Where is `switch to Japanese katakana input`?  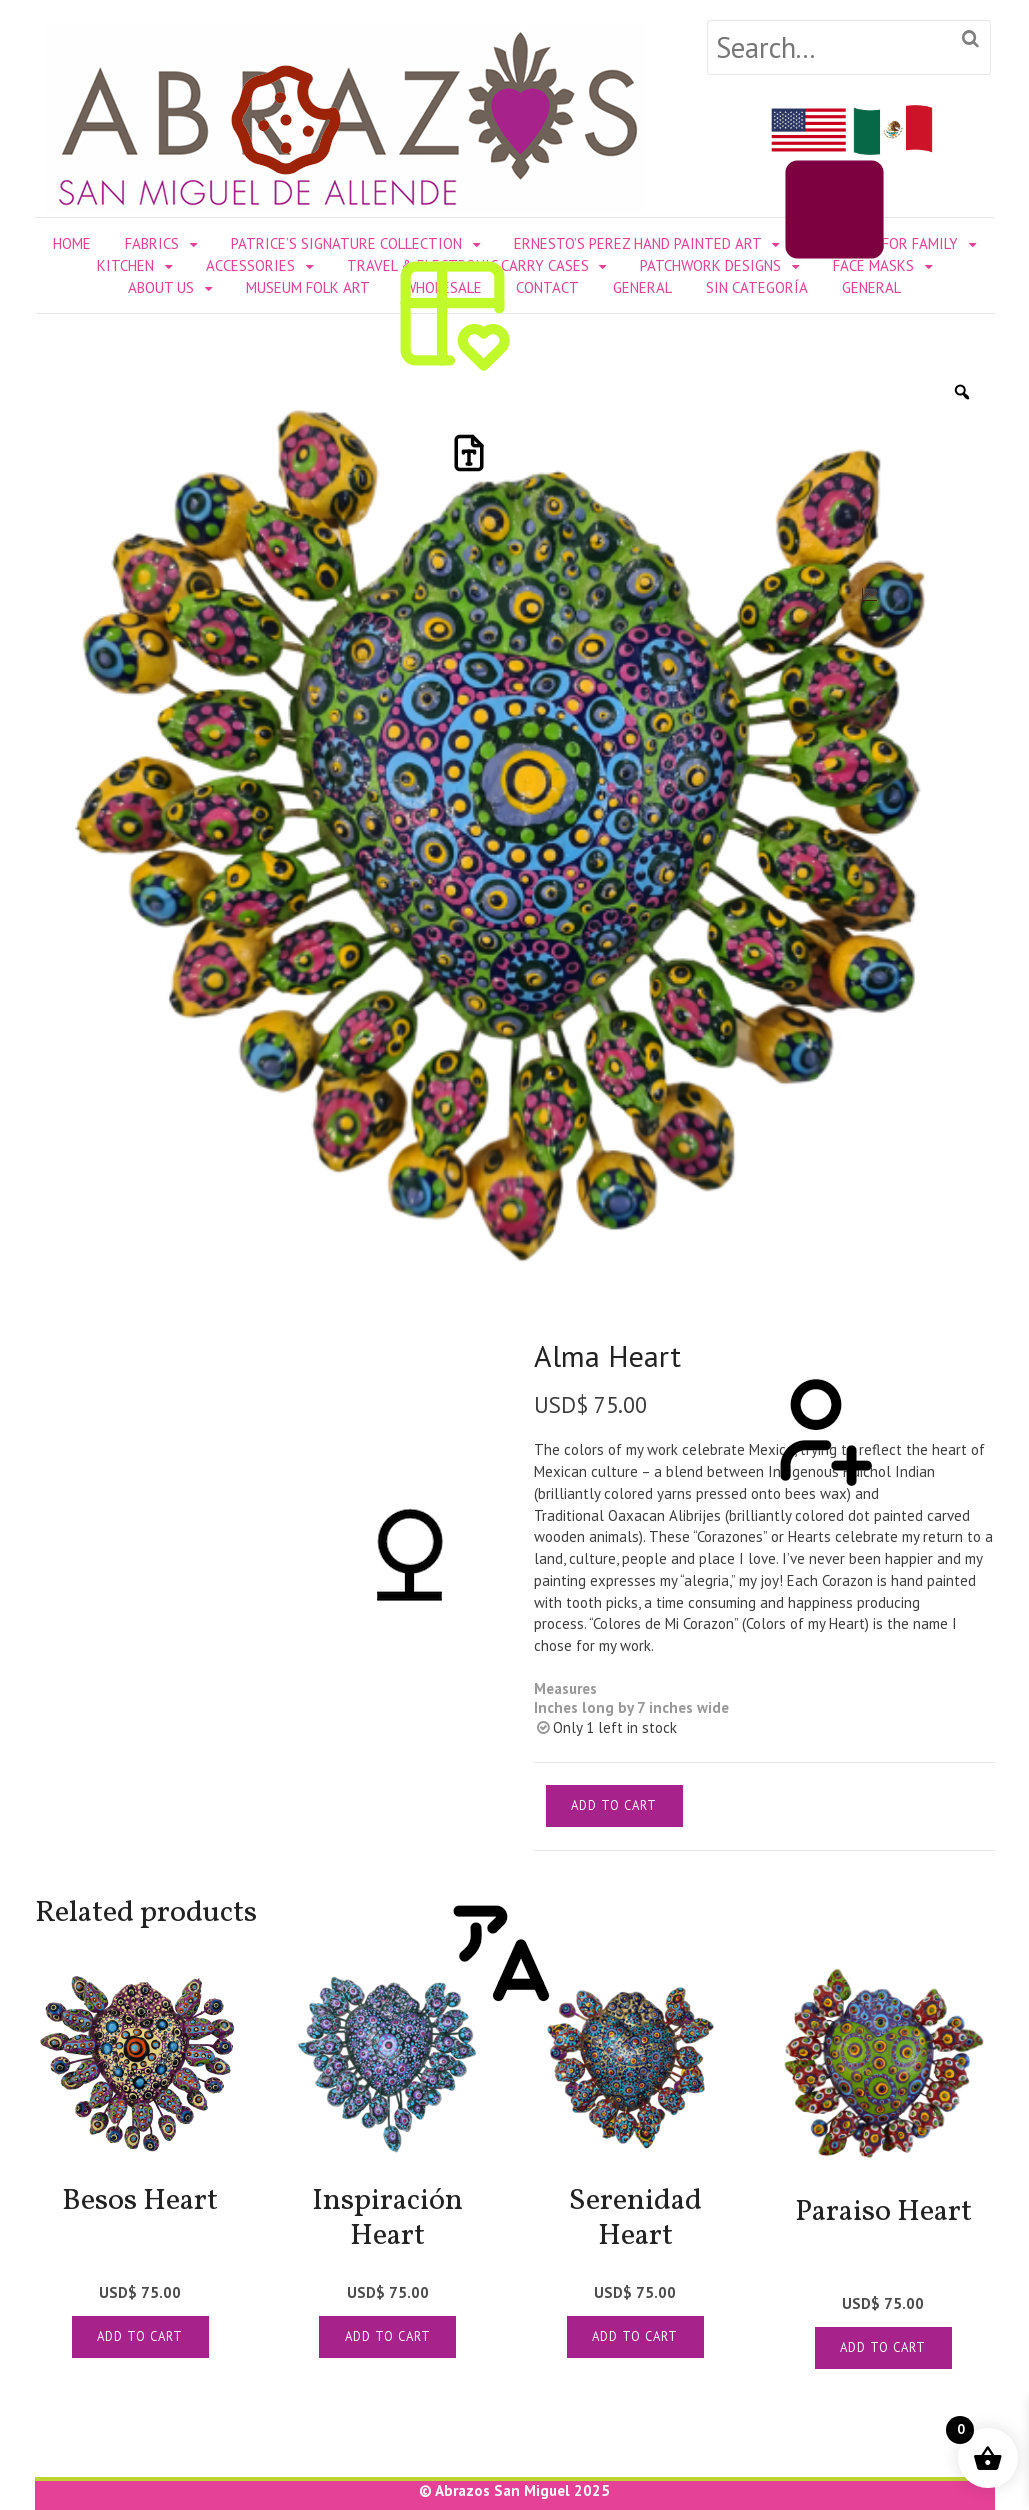
switch to Japanese katakana input is located at coordinates (498, 1950).